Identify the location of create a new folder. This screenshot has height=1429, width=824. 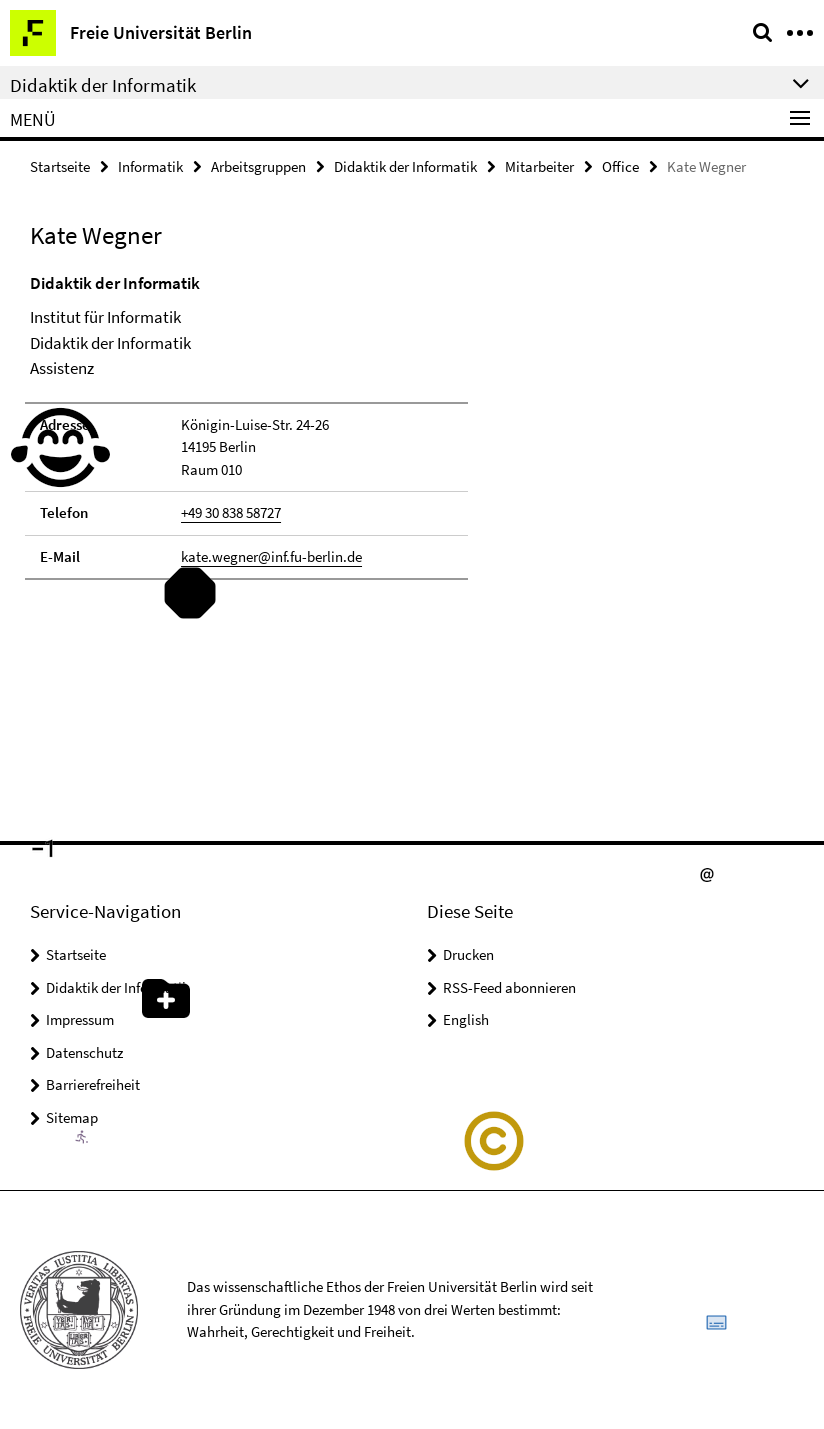
(166, 1000).